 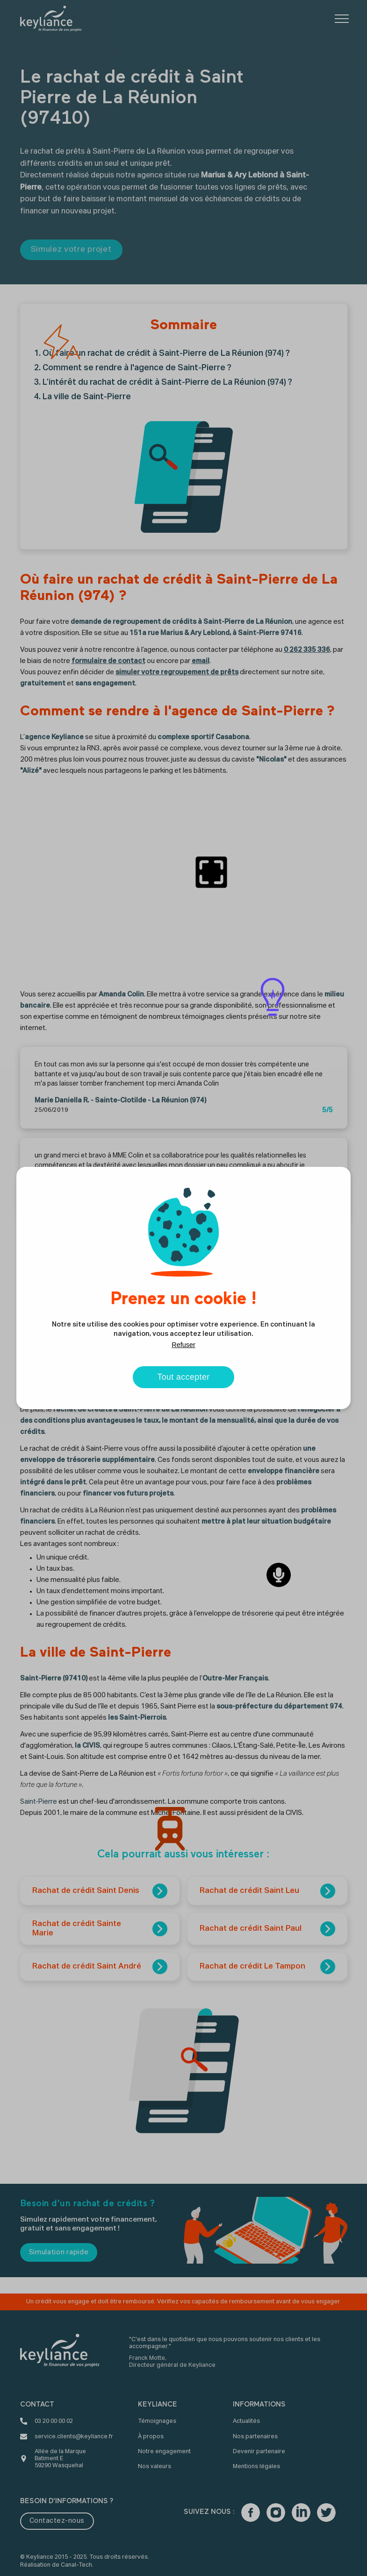 What do you see at coordinates (61, 343) in the screenshot?
I see `toggle auto-flash mode for camera` at bounding box center [61, 343].